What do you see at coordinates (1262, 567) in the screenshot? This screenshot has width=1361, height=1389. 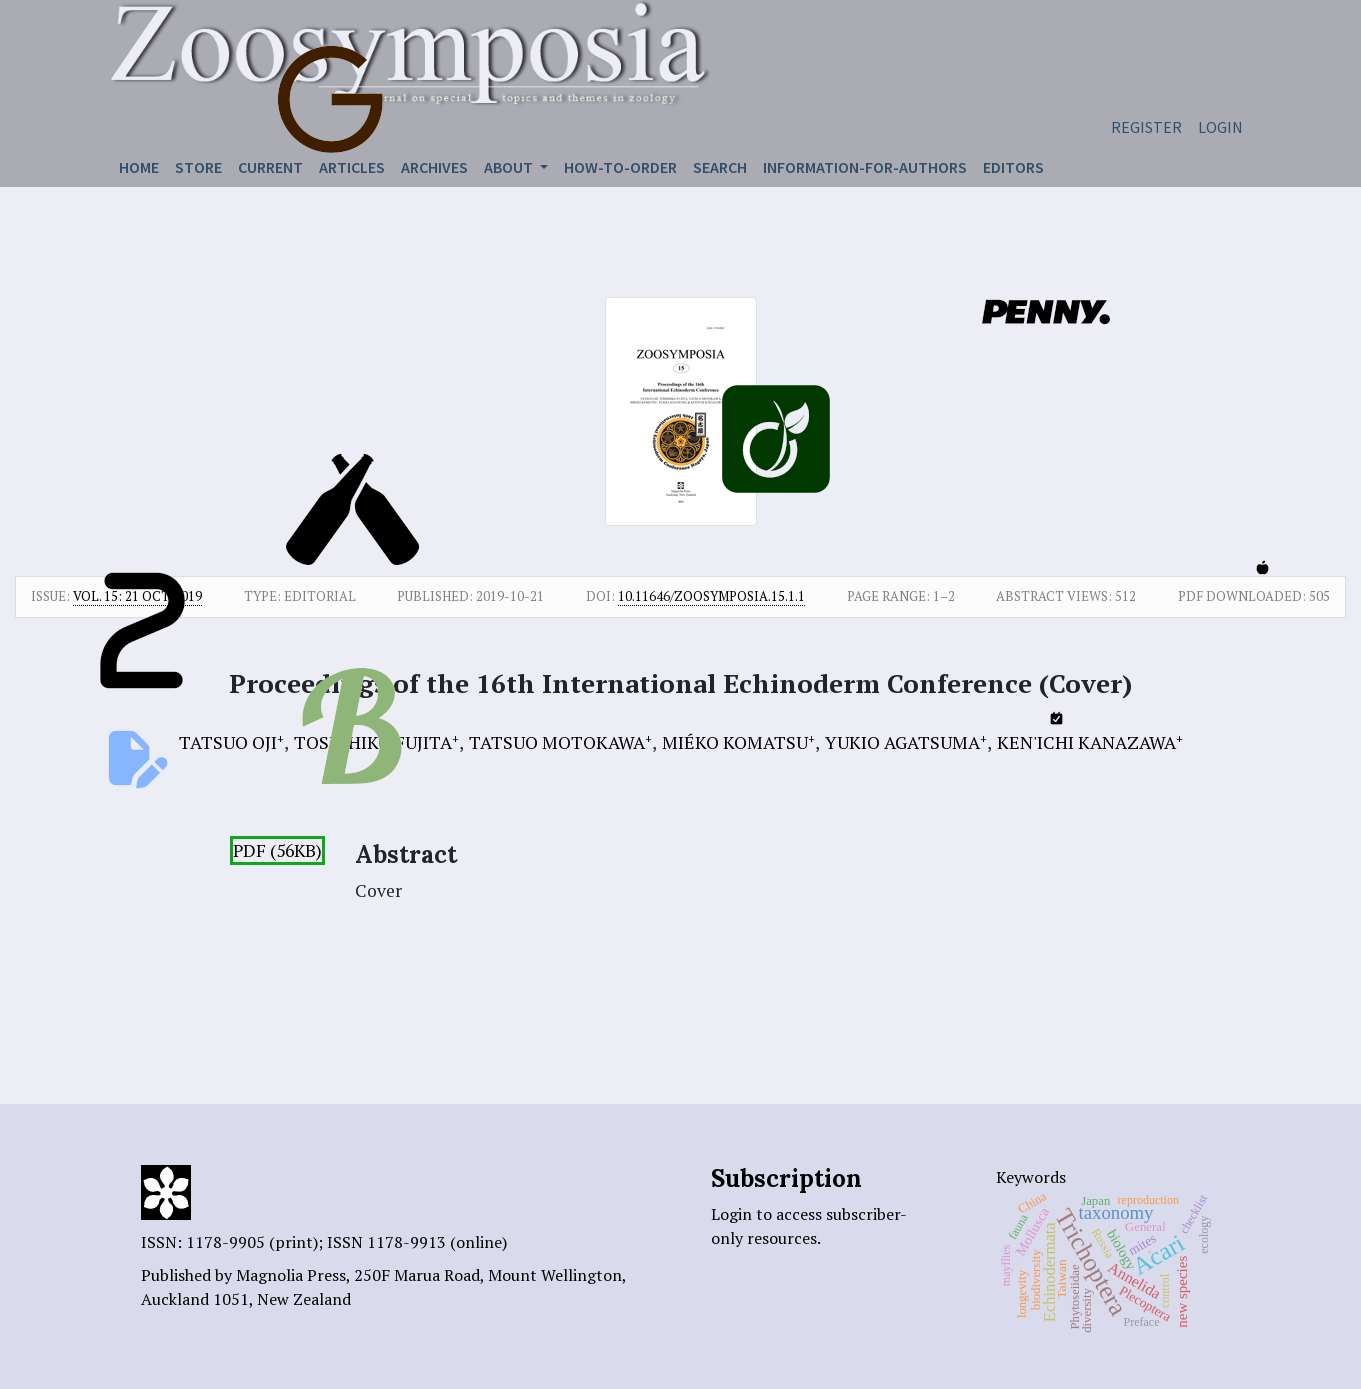 I see `access health or nutrition tracking features` at bounding box center [1262, 567].